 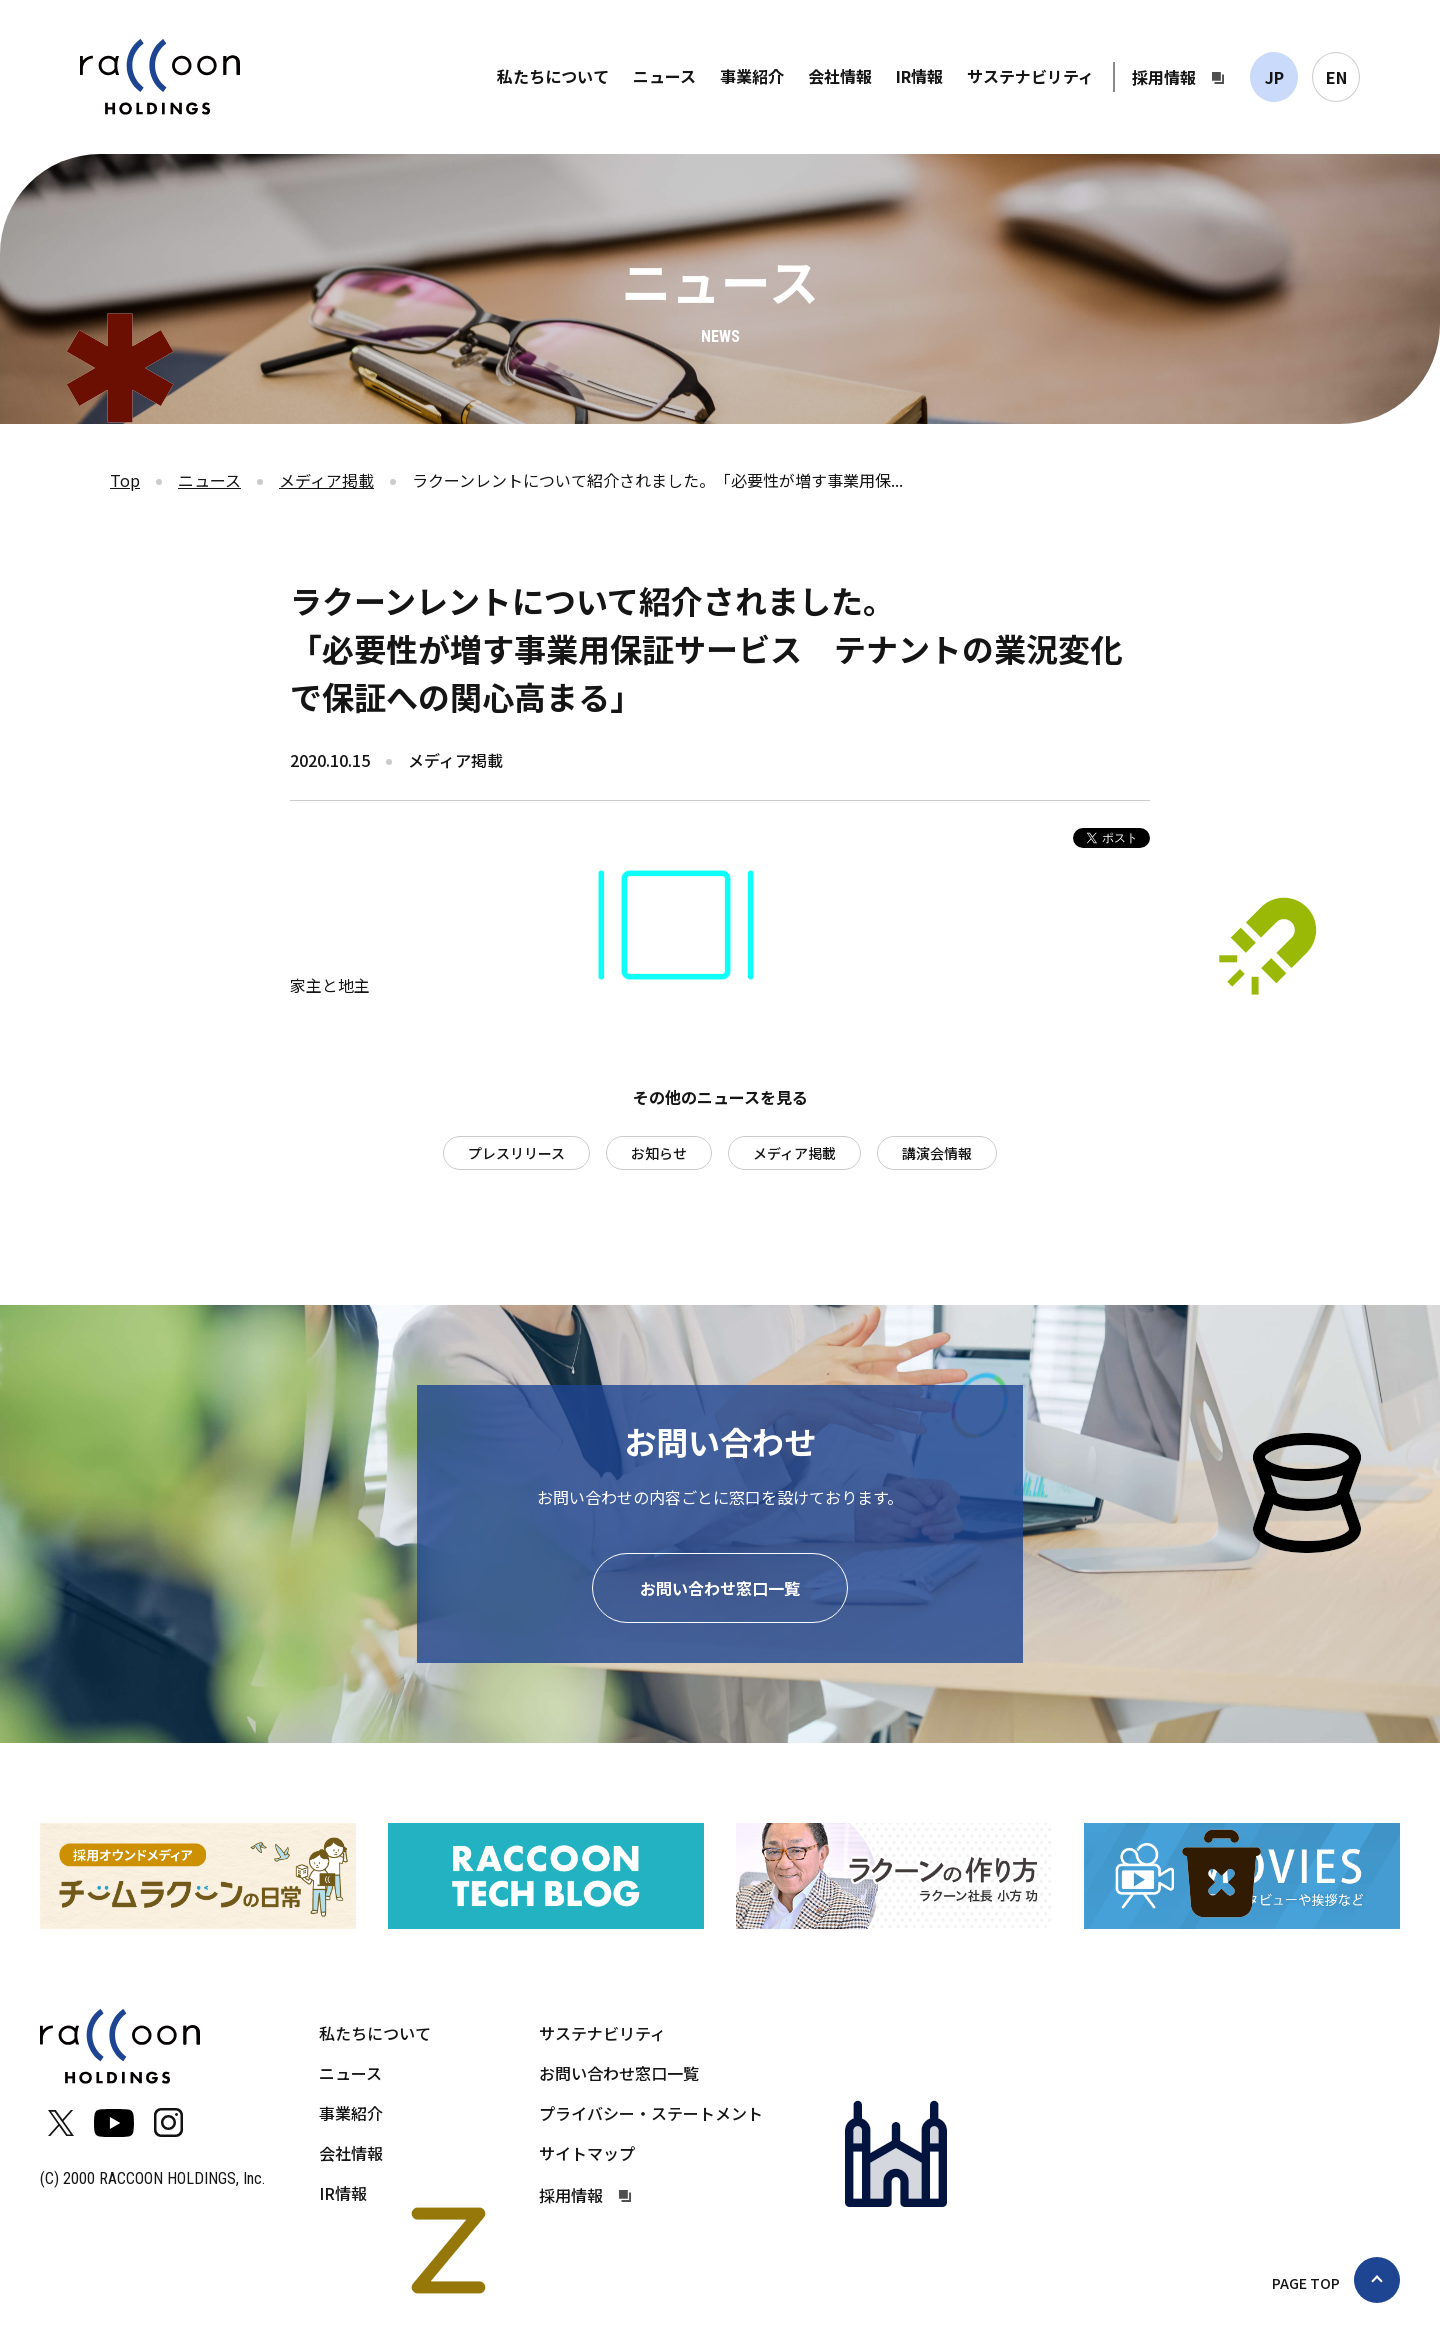 What do you see at coordinates (1307, 1493) in the screenshot?
I see `diabolo toy or juggling equipment icon` at bounding box center [1307, 1493].